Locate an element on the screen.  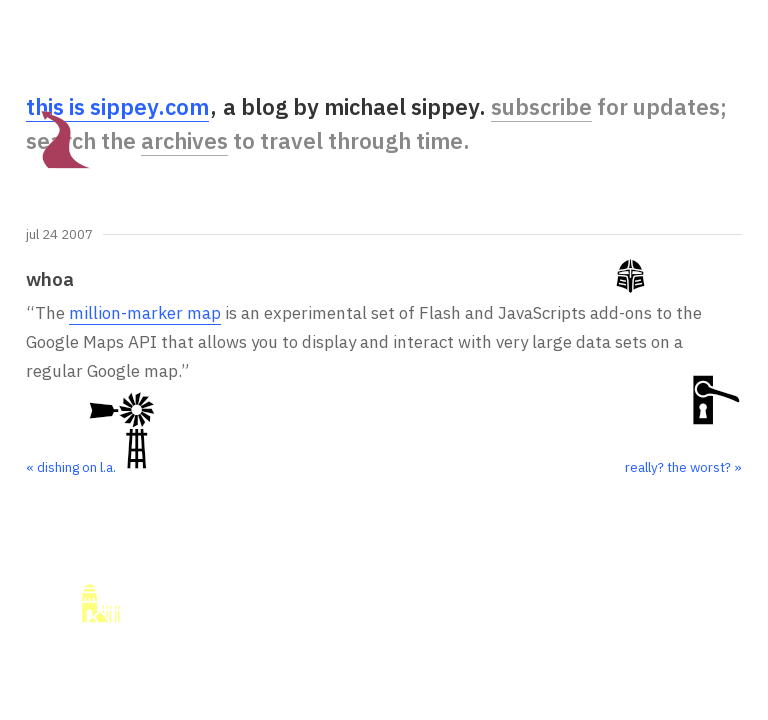
granary or grain storage building in a farming game is located at coordinates (101, 602).